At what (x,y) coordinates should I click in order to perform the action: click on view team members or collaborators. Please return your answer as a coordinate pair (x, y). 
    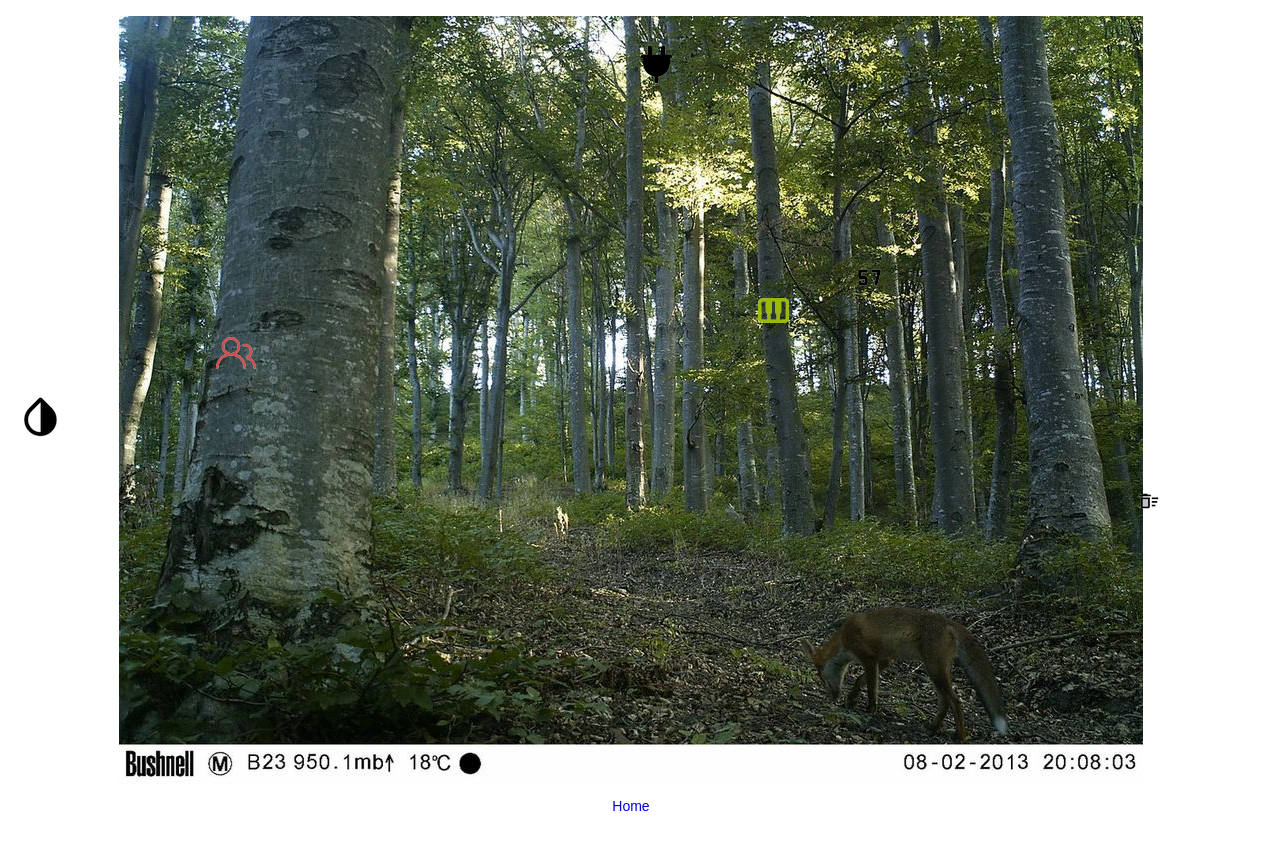
    Looking at the image, I should click on (236, 353).